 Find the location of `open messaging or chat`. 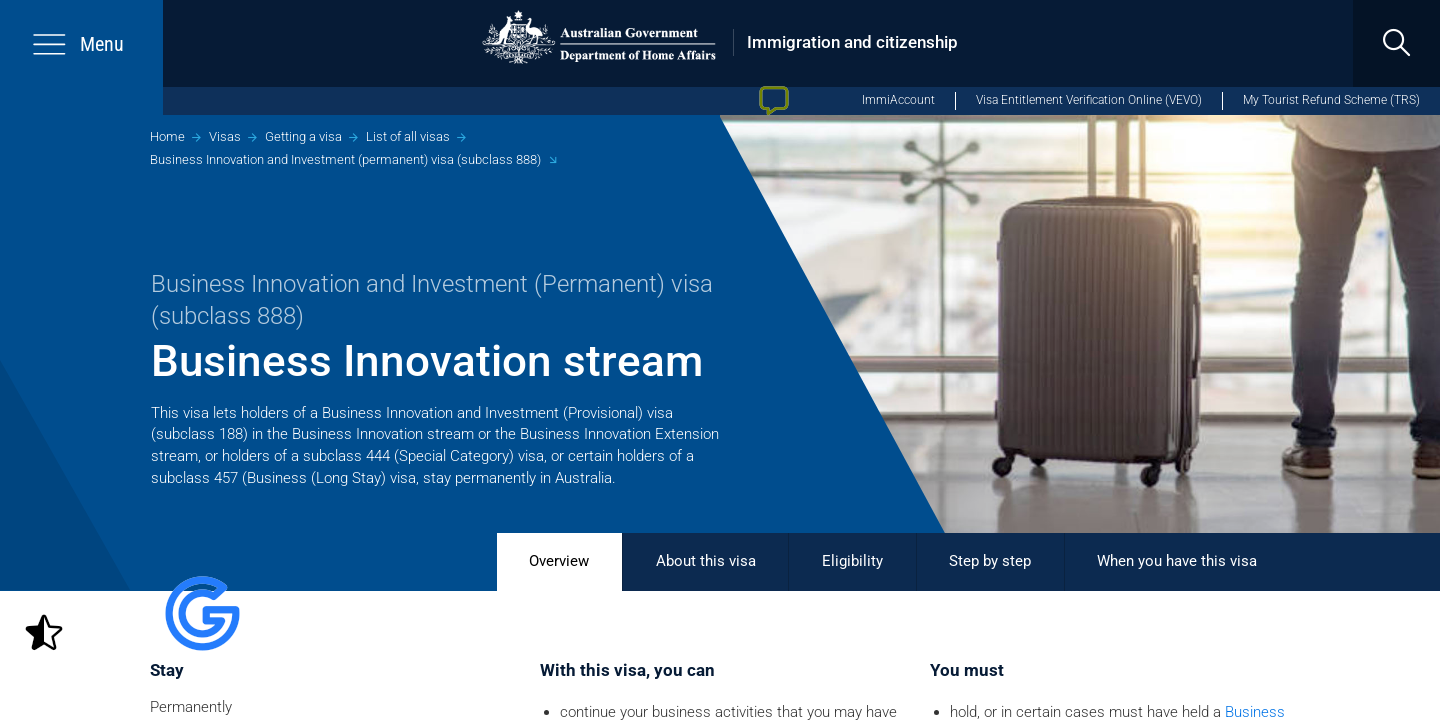

open messaging or chat is located at coordinates (774, 99).